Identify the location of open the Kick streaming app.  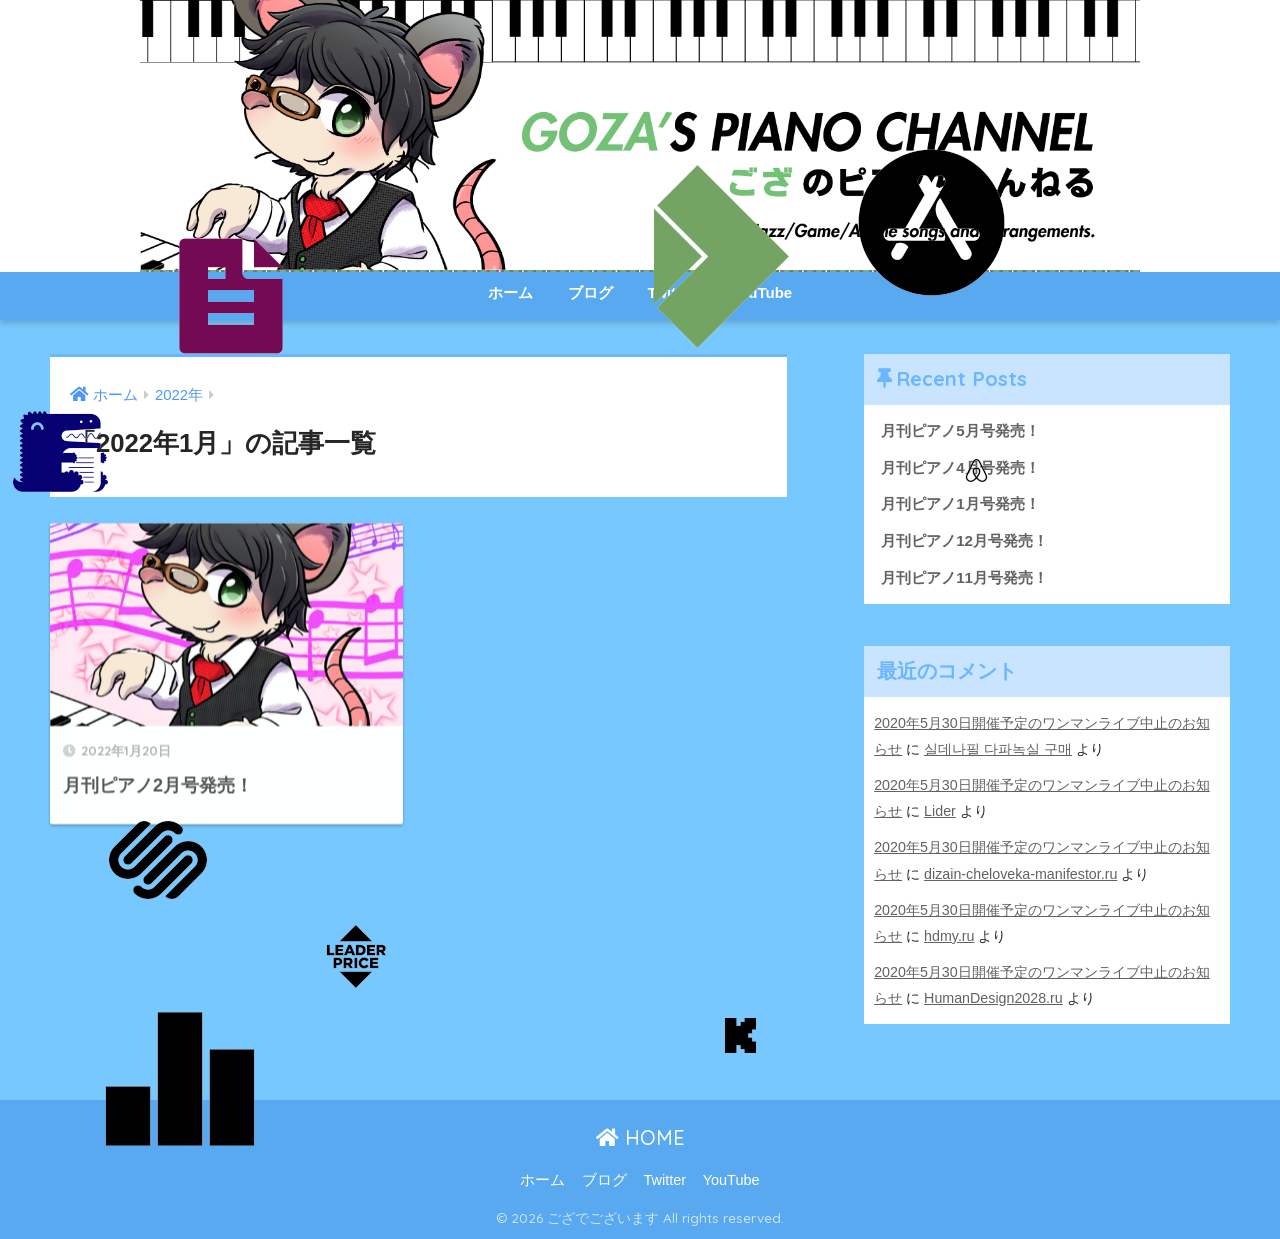
(740, 1035).